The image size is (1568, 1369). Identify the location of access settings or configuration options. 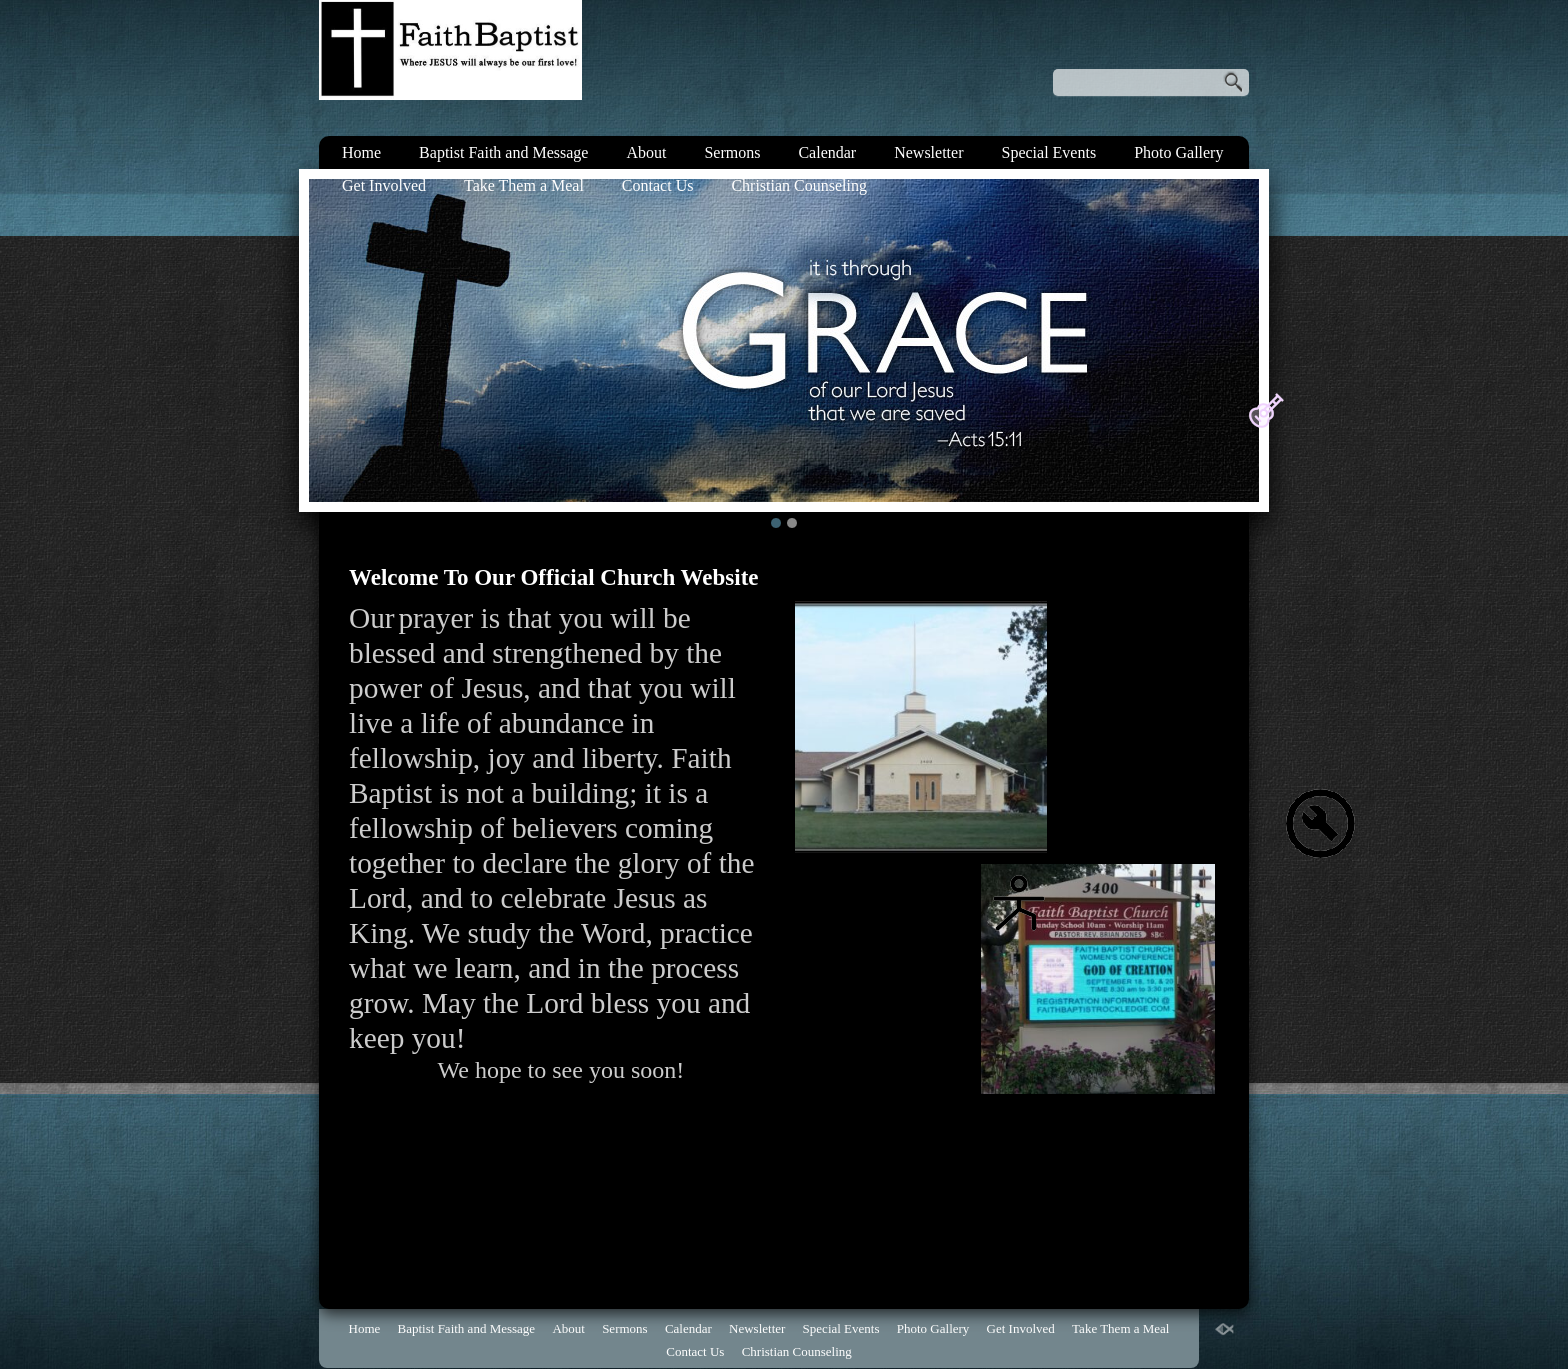
(1320, 823).